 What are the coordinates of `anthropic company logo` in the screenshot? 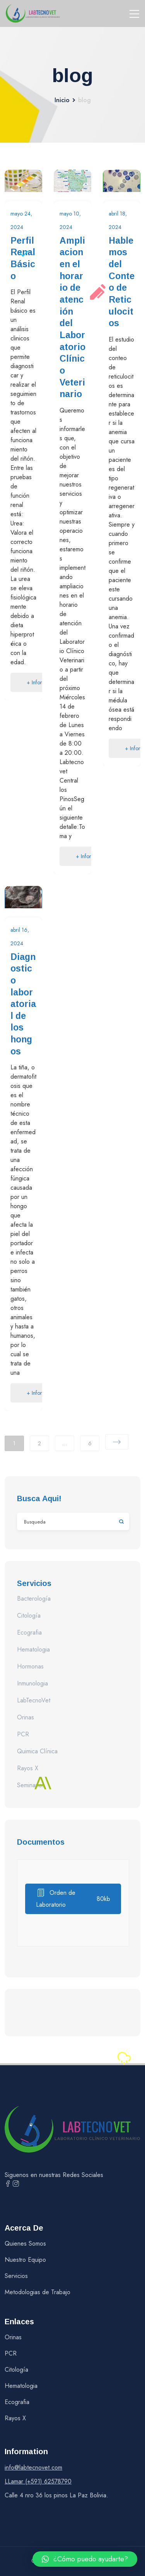 It's located at (43, 1783).